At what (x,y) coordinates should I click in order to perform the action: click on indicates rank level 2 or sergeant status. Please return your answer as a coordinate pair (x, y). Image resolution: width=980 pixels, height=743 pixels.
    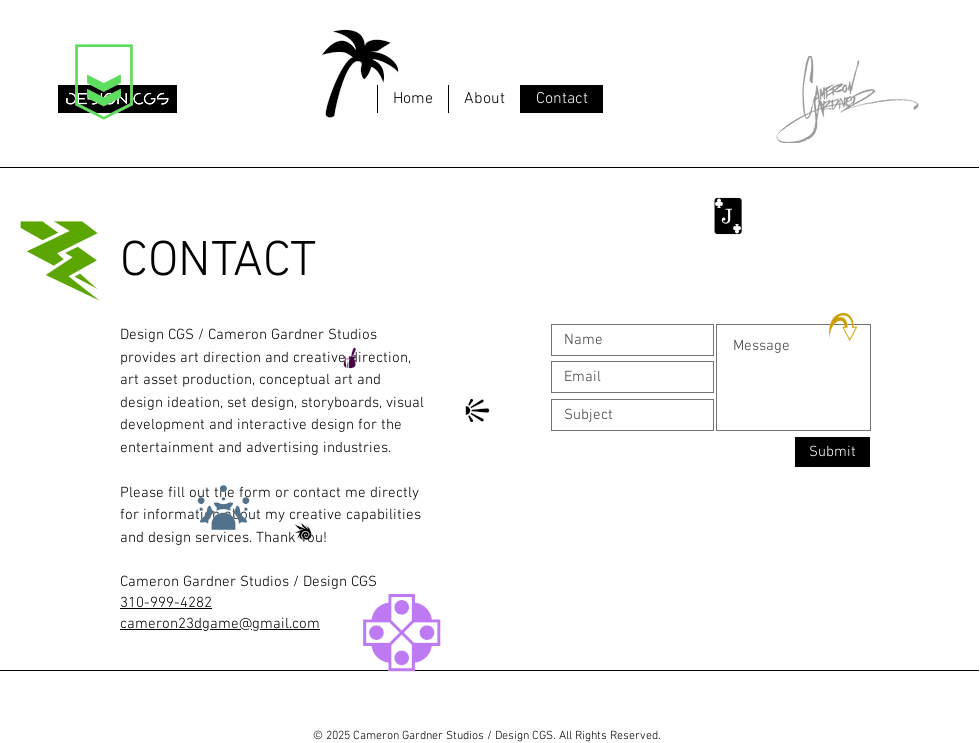
    Looking at the image, I should click on (104, 82).